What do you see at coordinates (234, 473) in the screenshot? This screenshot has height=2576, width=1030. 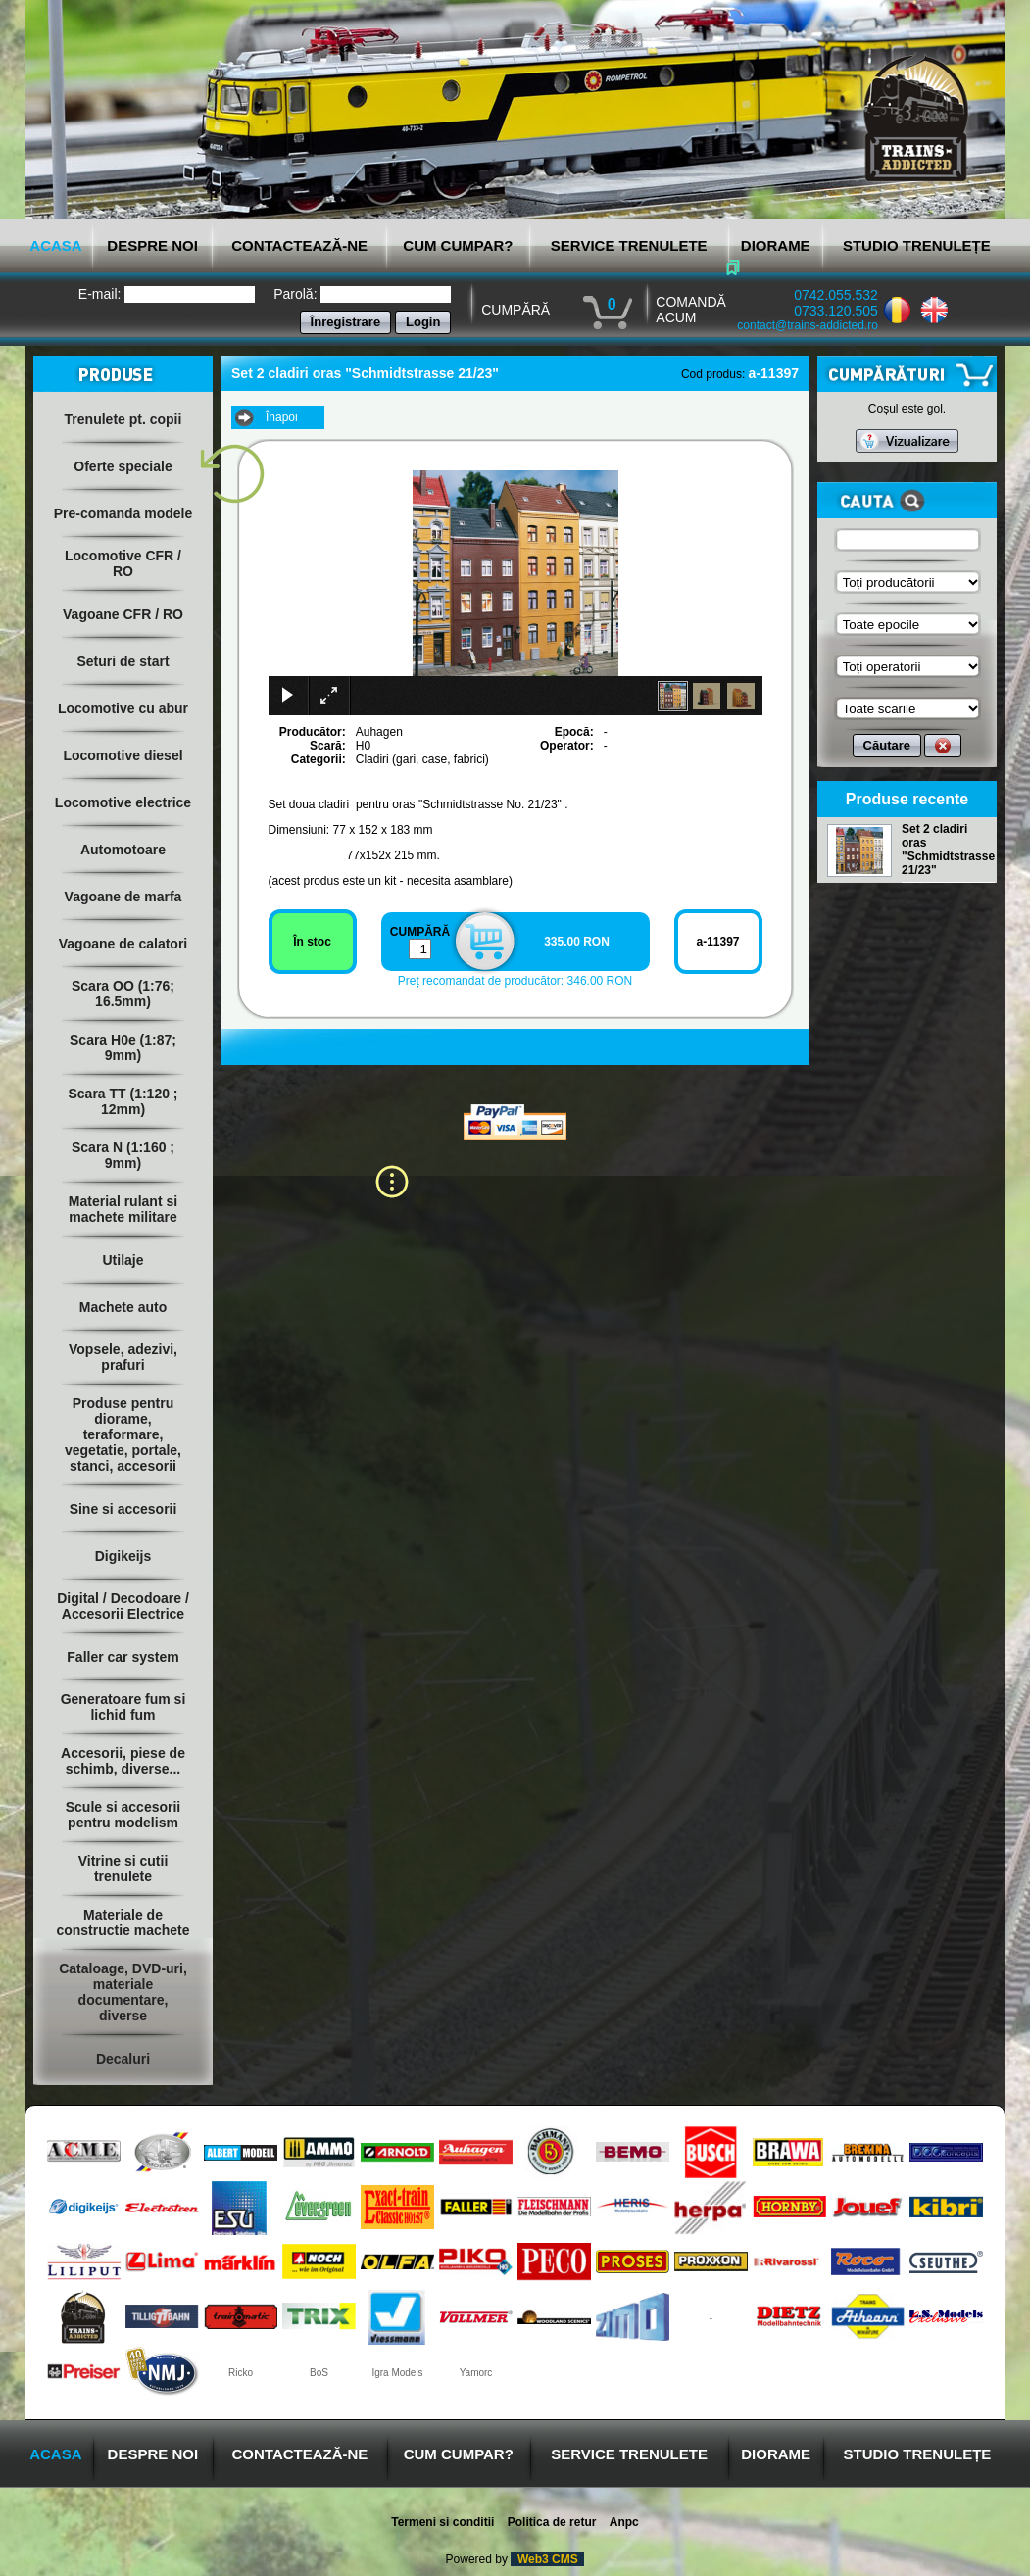 I see `undo the last action` at bounding box center [234, 473].